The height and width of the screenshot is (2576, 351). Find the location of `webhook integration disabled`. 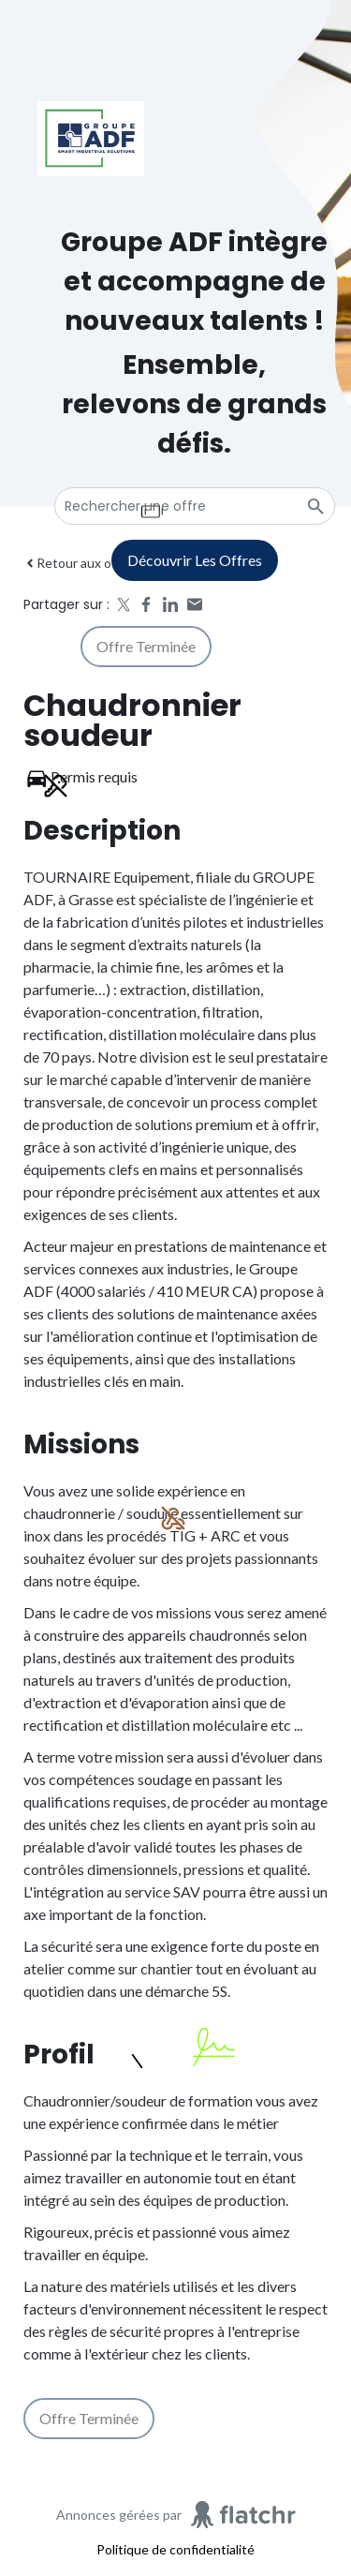

webhook integration disabled is located at coordinates (173, 1518).